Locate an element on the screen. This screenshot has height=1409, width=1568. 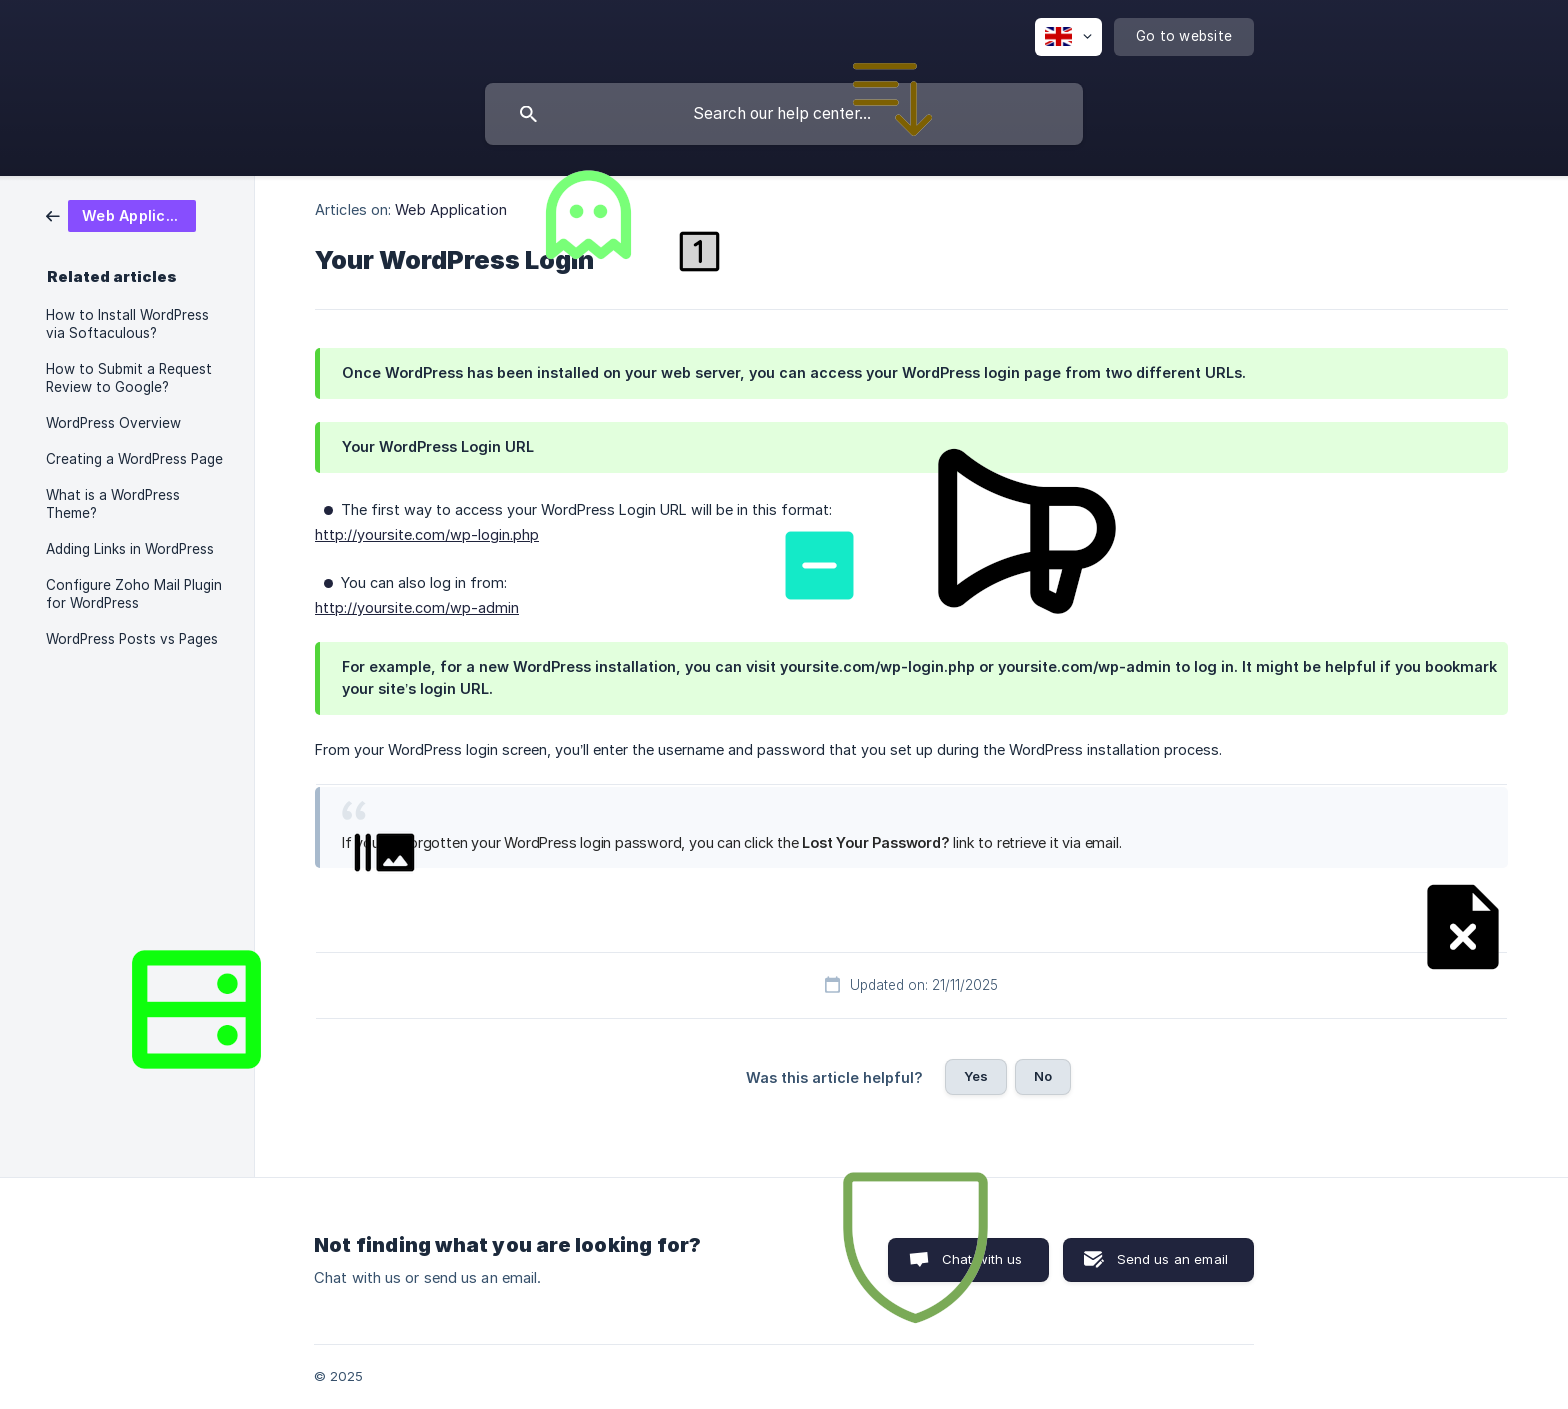
enable ghost mode or incognito browsing is located at coordinates (588, 216).